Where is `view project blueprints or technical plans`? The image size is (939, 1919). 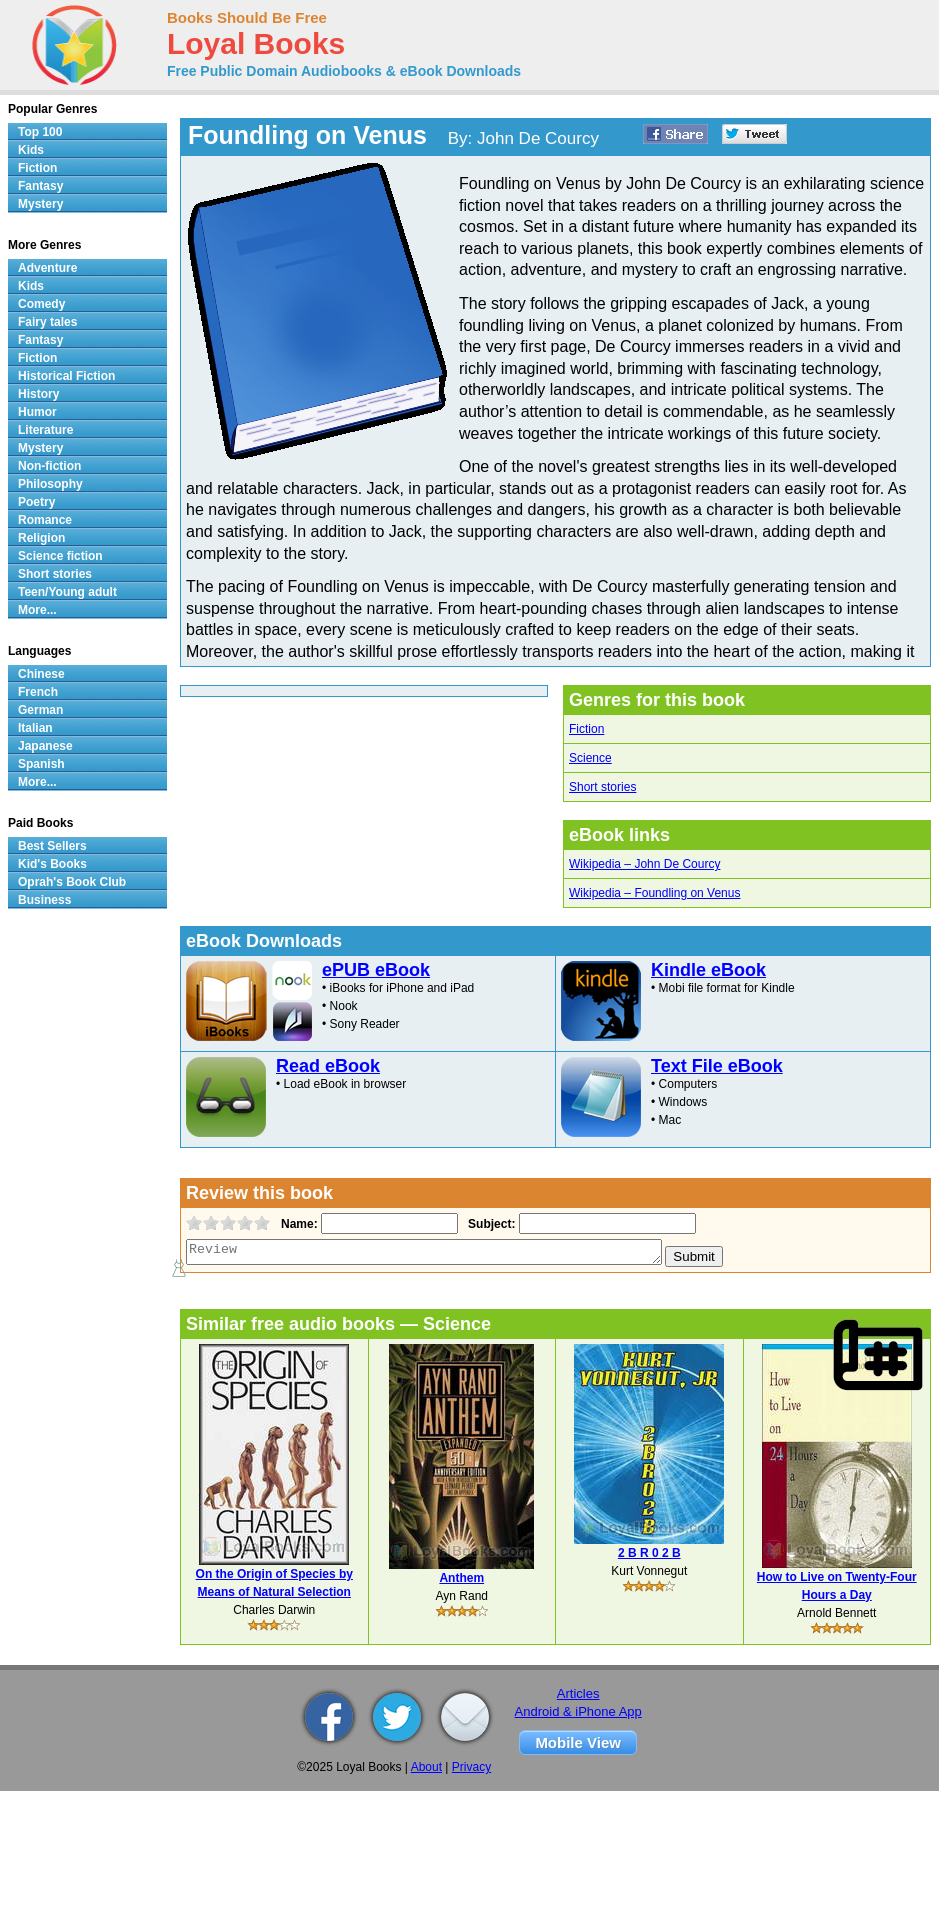 view project blueprints or technical plans is located at coordinates (878, 1358).